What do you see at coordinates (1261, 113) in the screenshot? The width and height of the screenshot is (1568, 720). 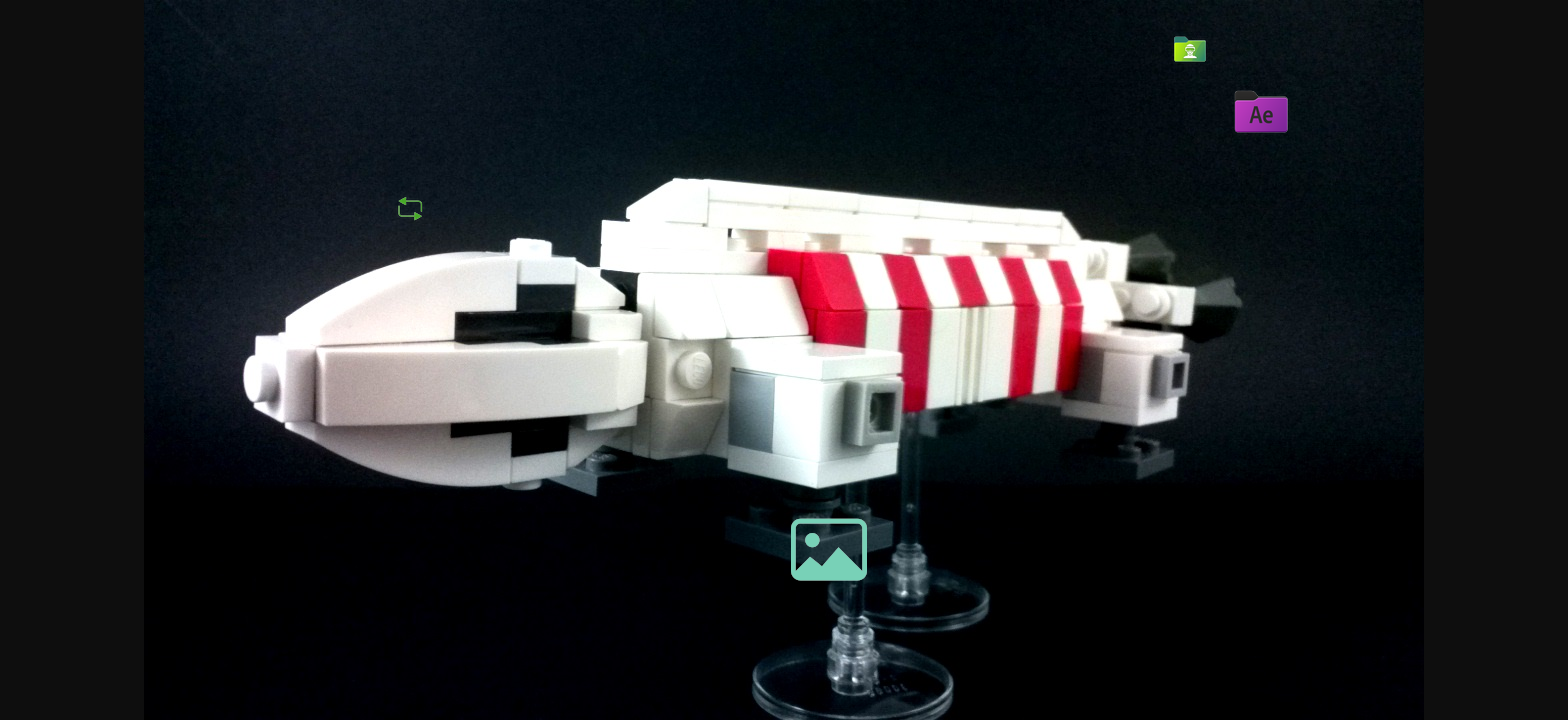 I see `folder containing Adobe After Effects project files` at bounding box center [1261, 113].